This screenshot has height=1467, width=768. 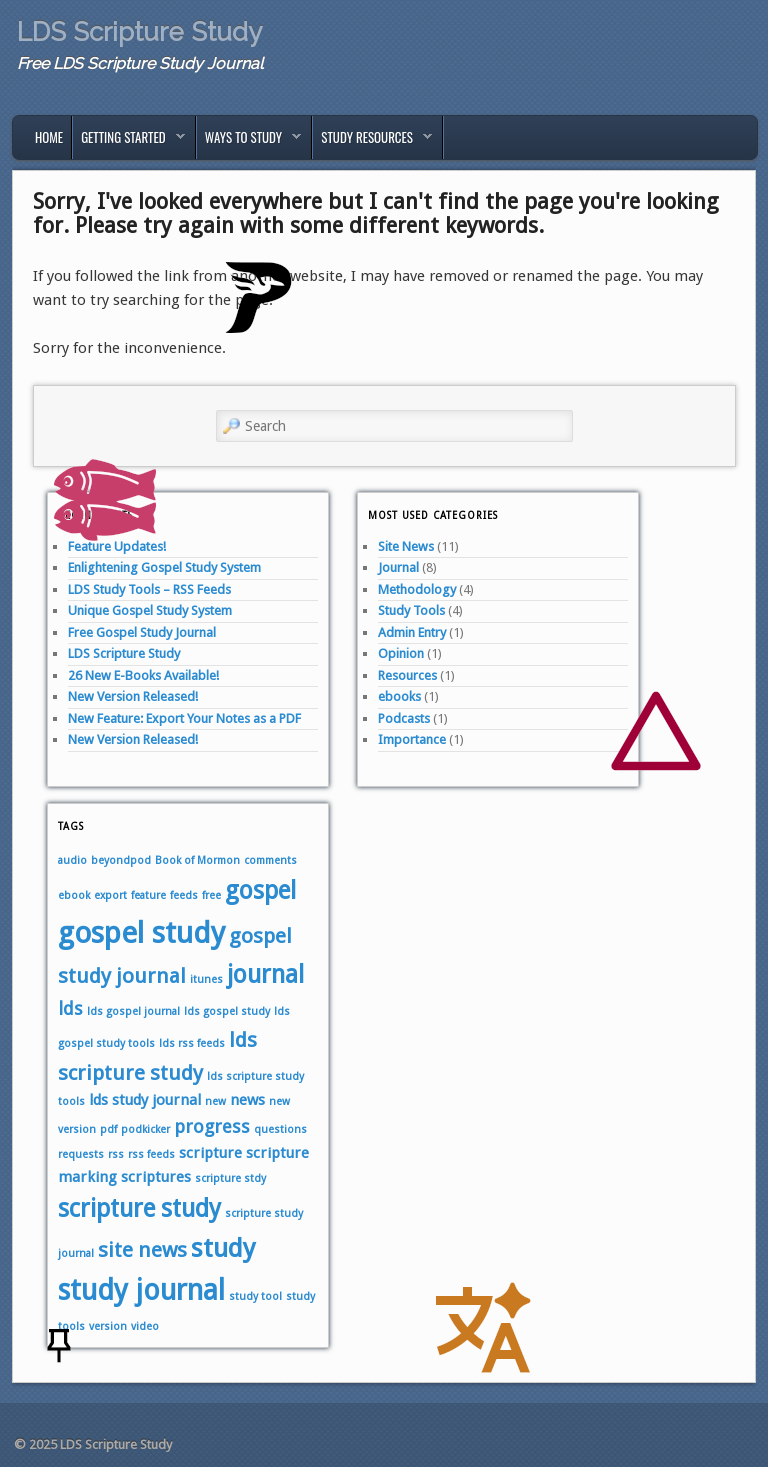 What do you see at coordinates (656, 732) in the screenshot?
I see `draw or insert a triangle shape` at bounding box center [656, 732].